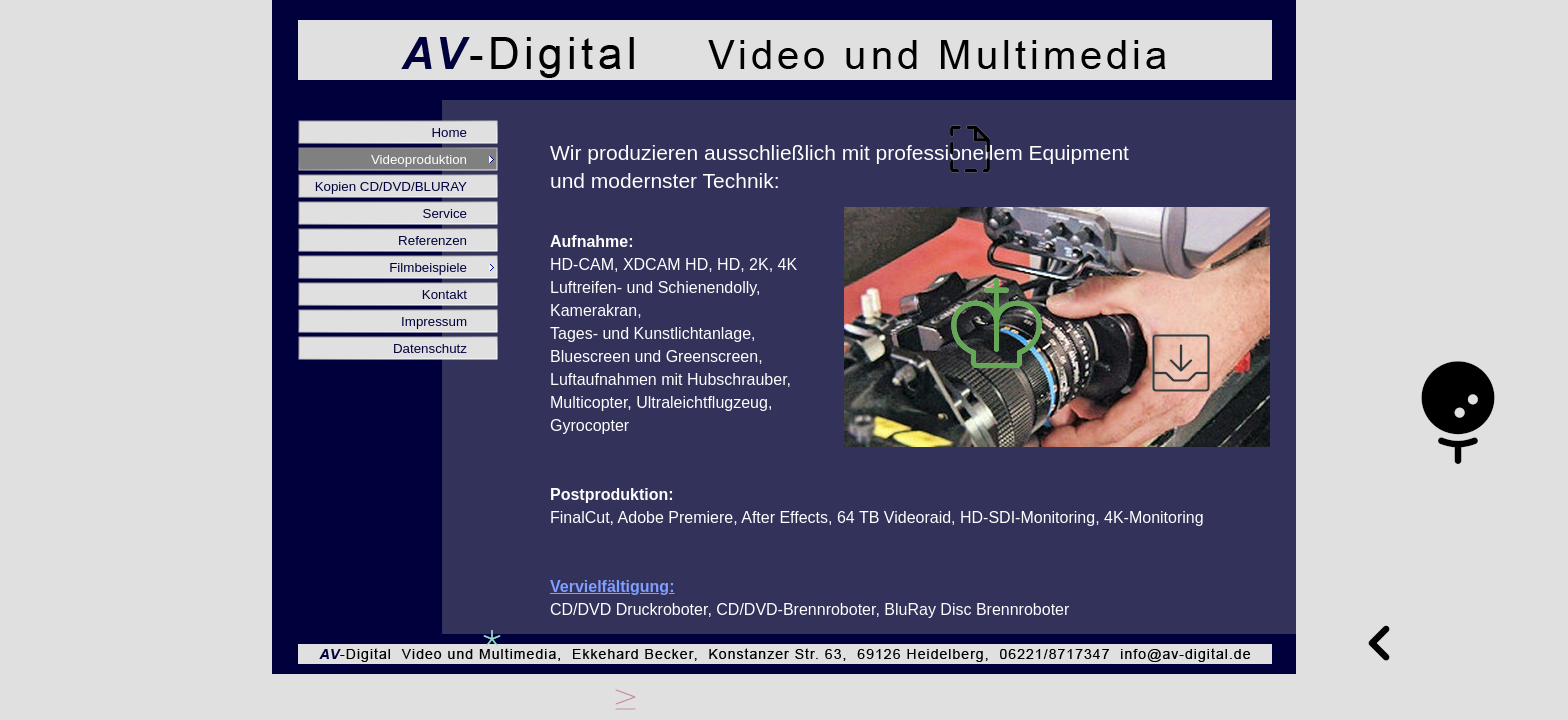  Describe the element at coordinates (1379, 643) in the screenshot. I see `go back to the previous screen` at that location.